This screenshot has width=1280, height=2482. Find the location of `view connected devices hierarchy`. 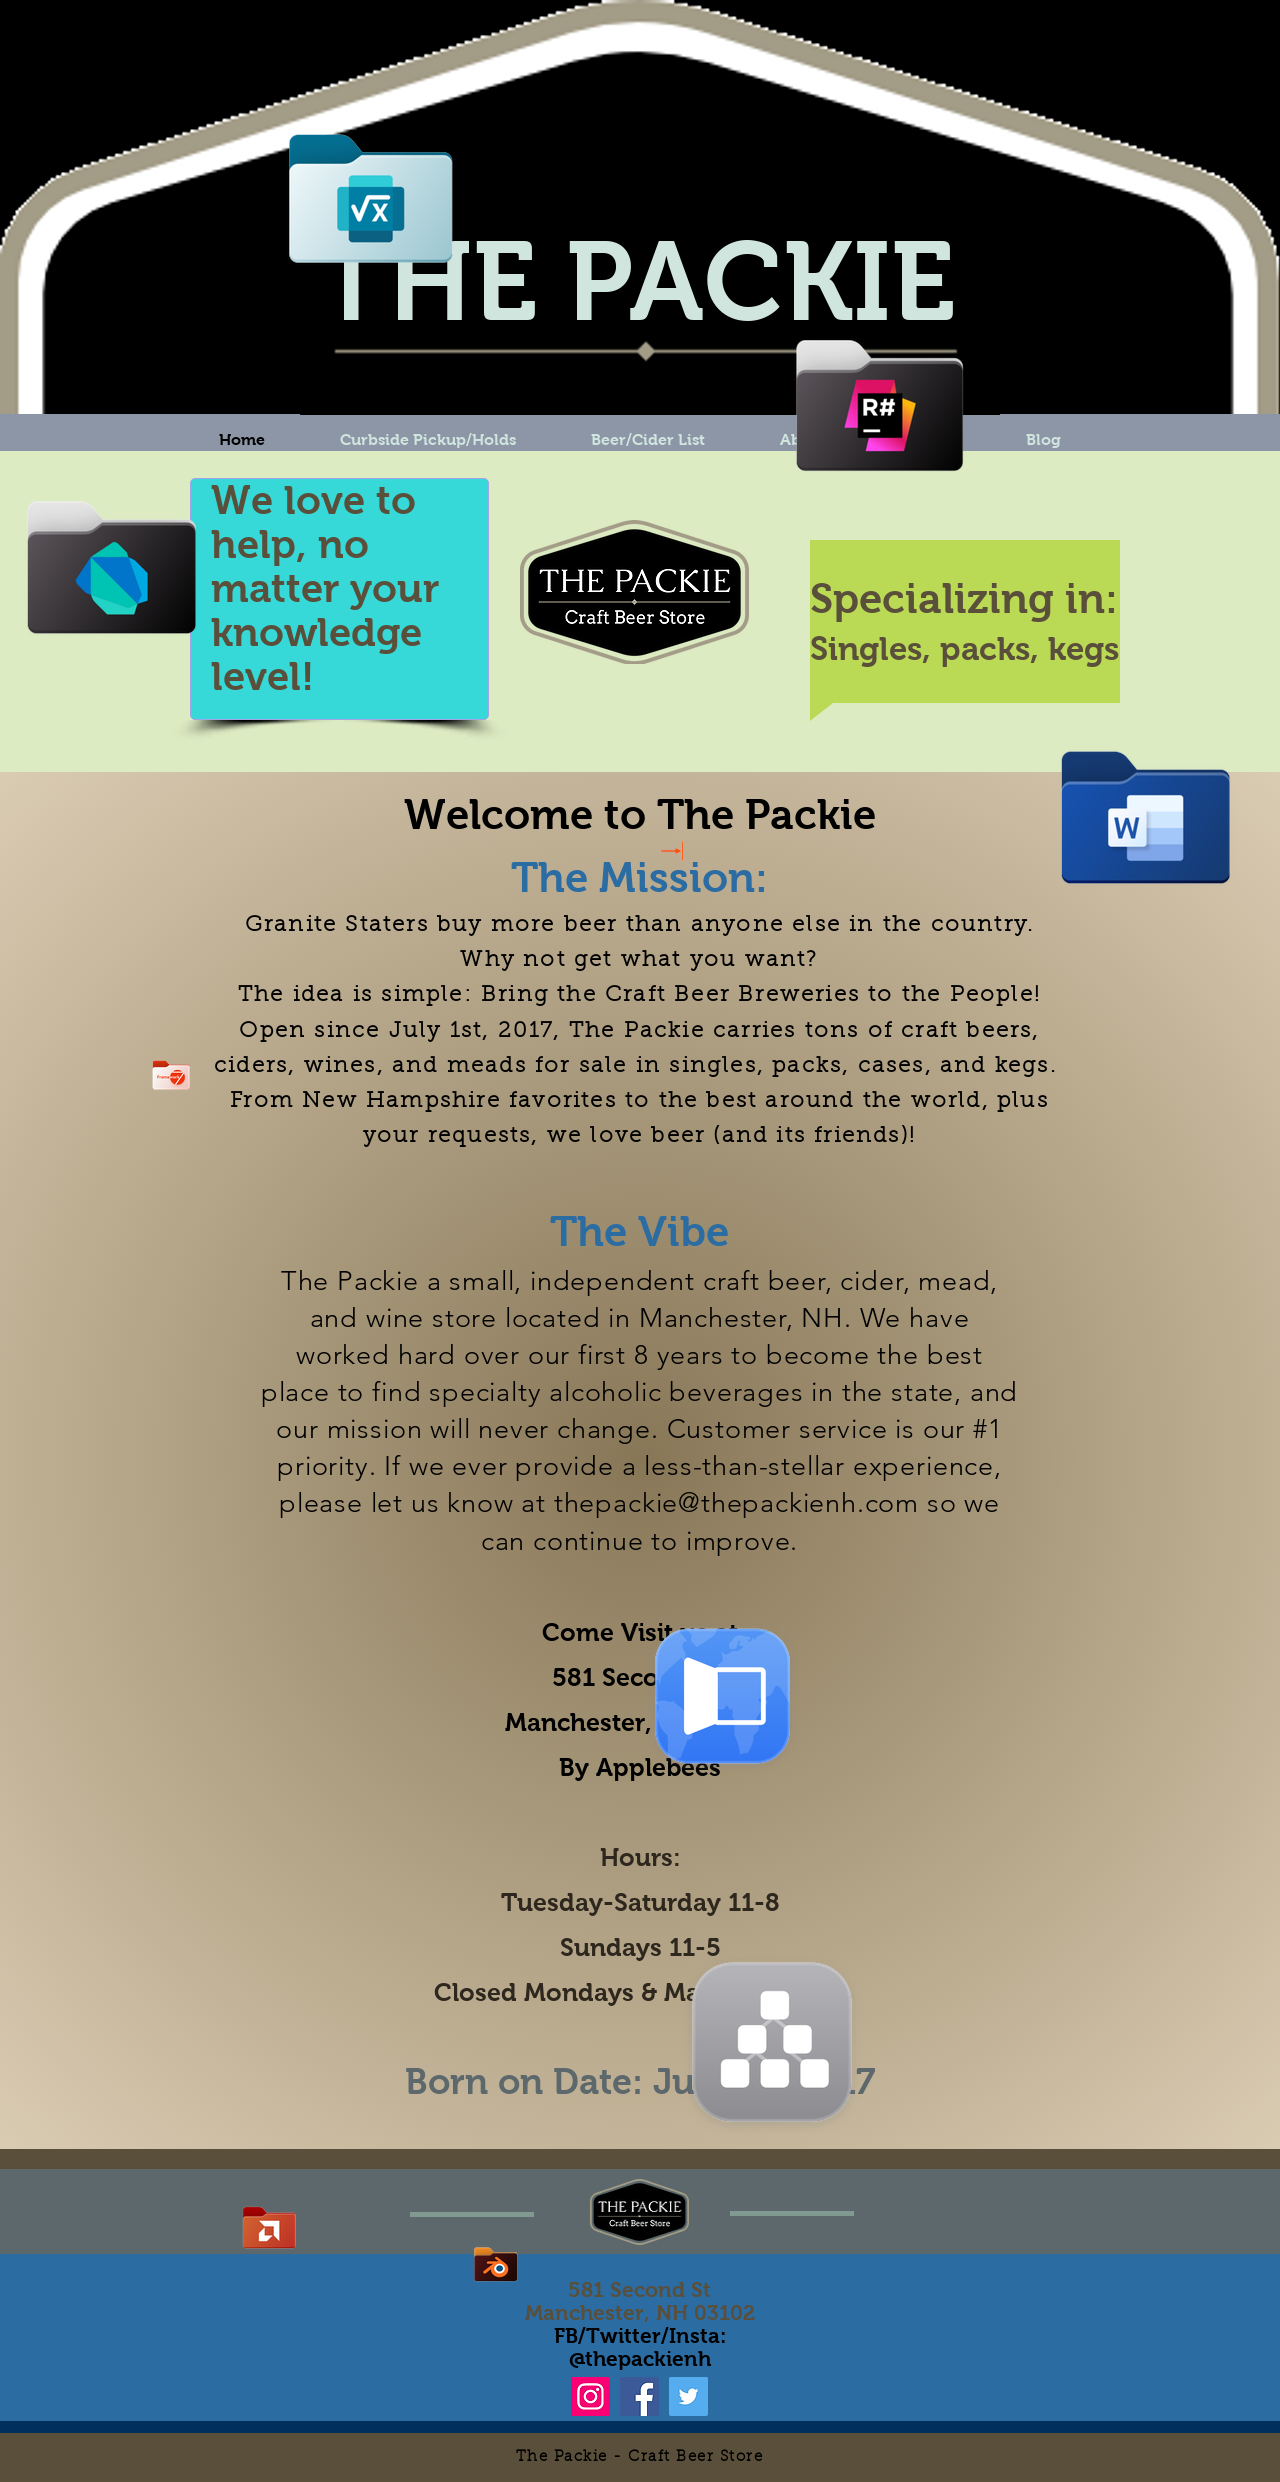

view connected devices hierarchy is located at coordinates (772, 2045).